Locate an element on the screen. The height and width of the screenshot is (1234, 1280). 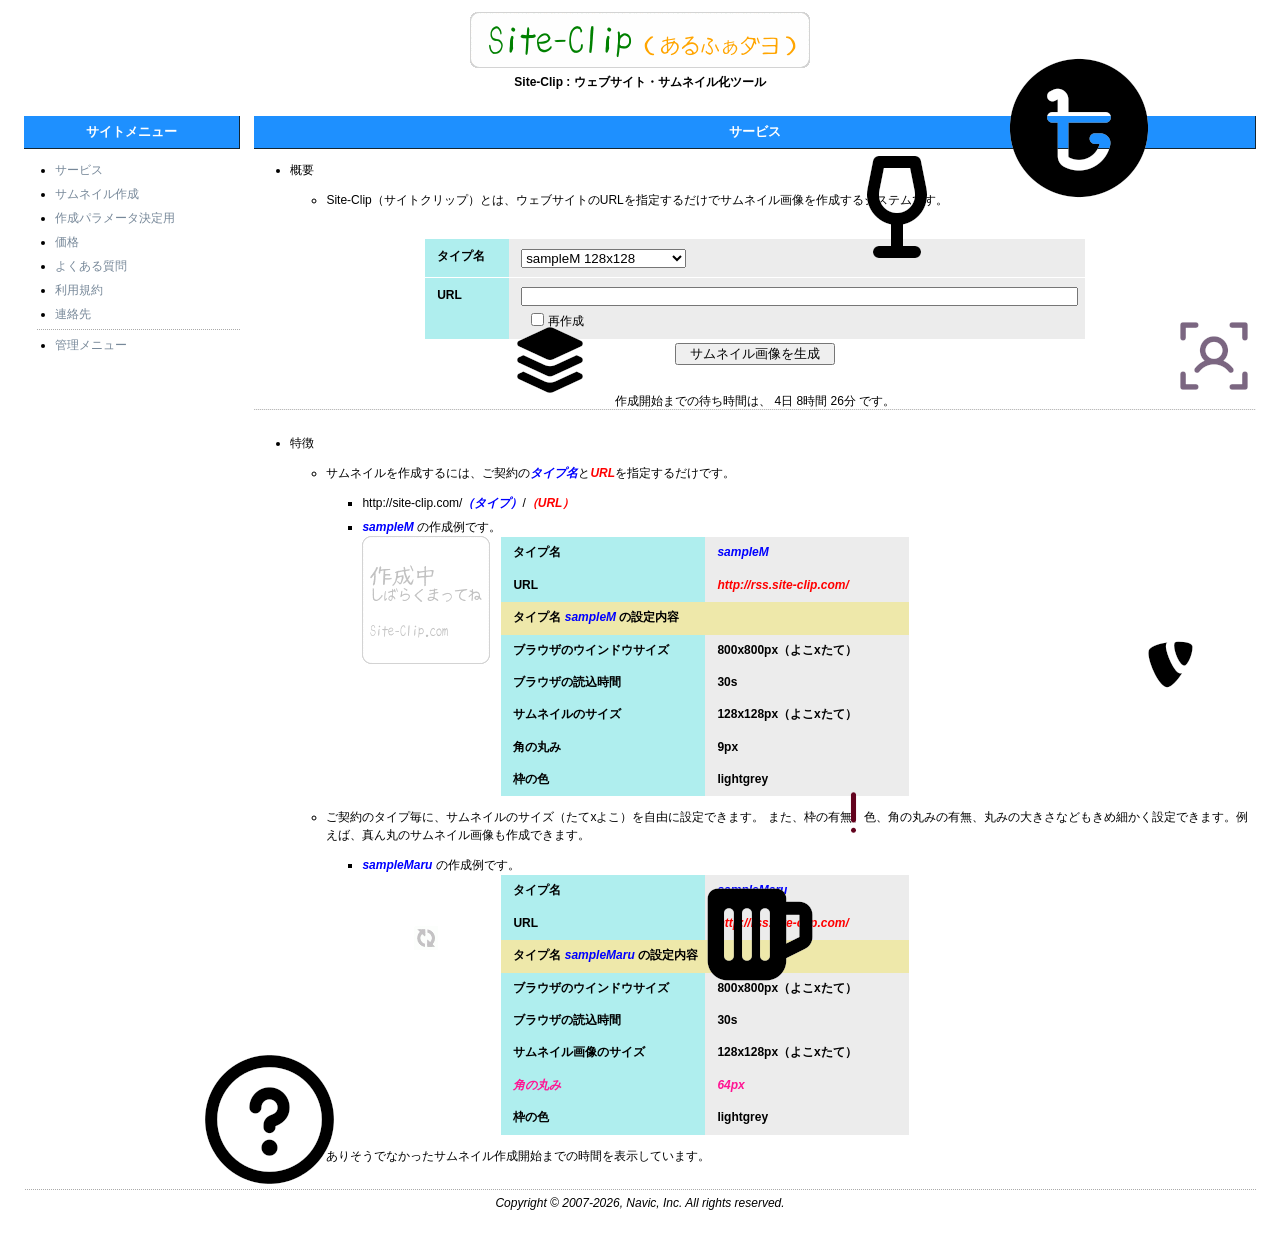
typo3 content management system logo is located at coordinates (1170, 664).